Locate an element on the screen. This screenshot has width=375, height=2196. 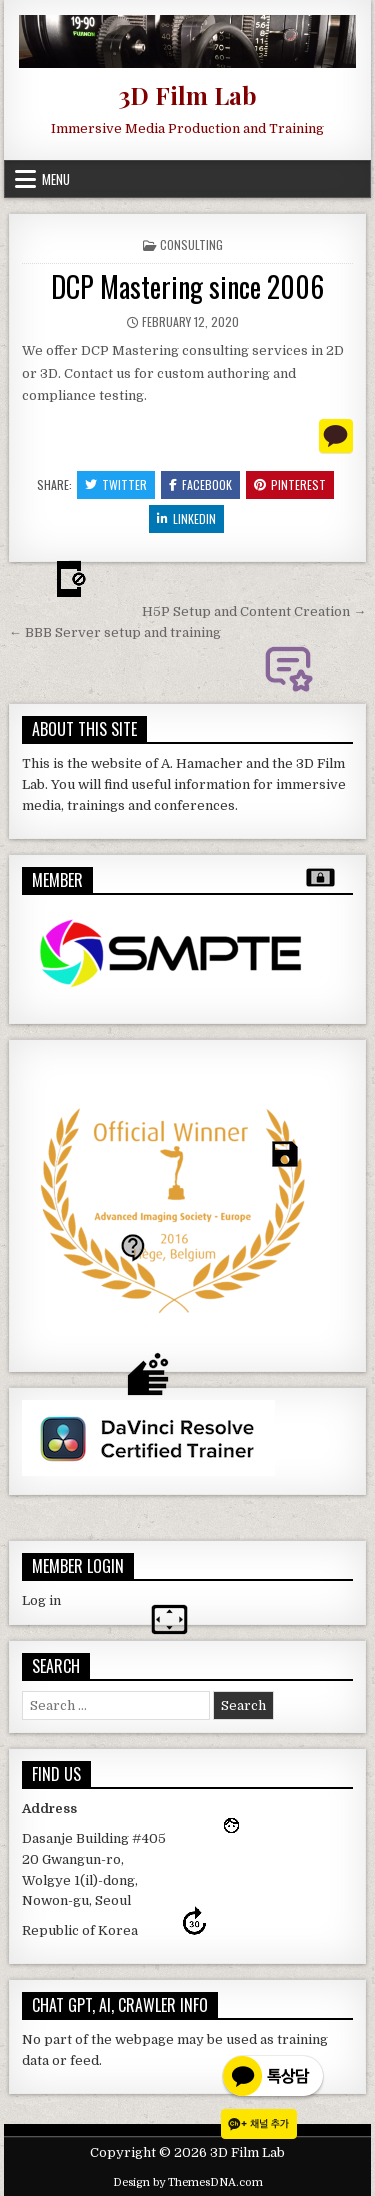
skip forward 30 seconds in media playback is located at coordinates (194, 1921).